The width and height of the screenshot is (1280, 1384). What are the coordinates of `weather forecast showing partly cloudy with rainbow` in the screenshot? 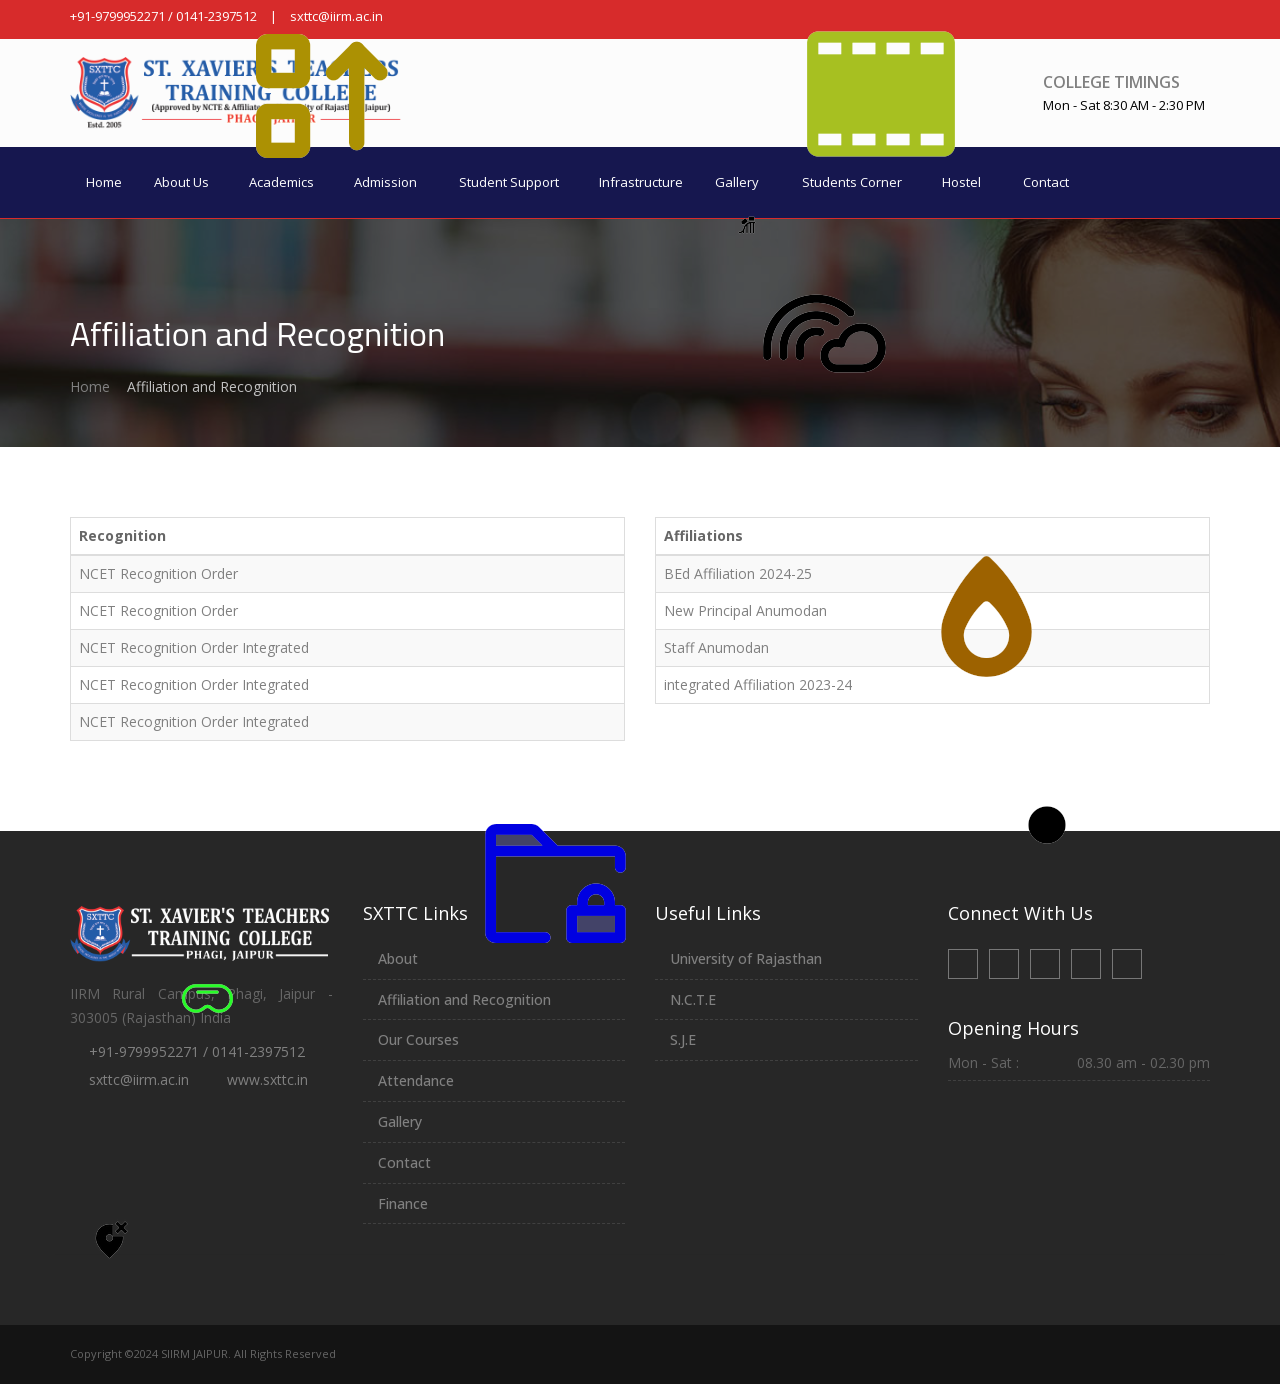 It's located at (824, 331).